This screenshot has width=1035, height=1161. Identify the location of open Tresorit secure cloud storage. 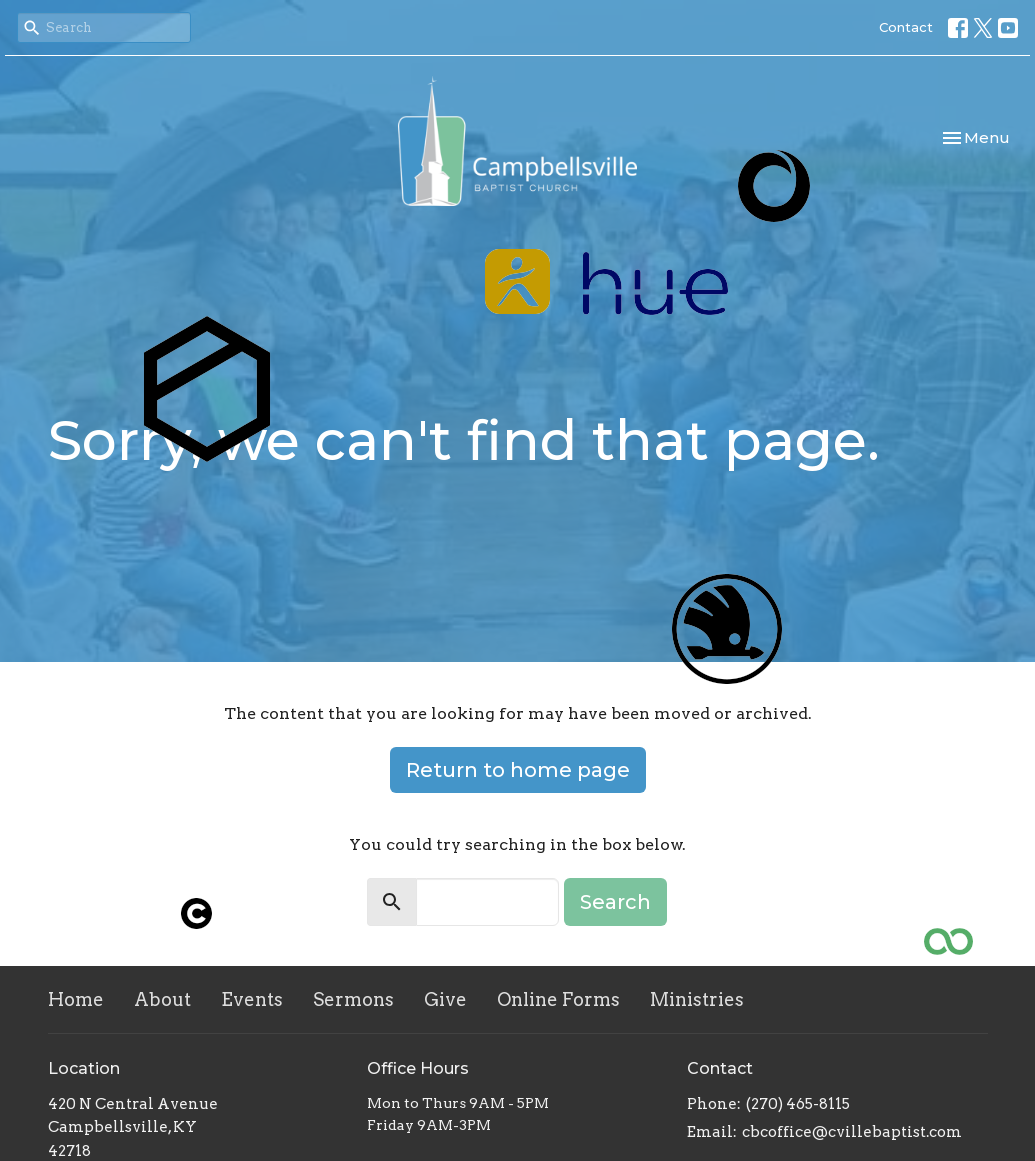
(207, 389).